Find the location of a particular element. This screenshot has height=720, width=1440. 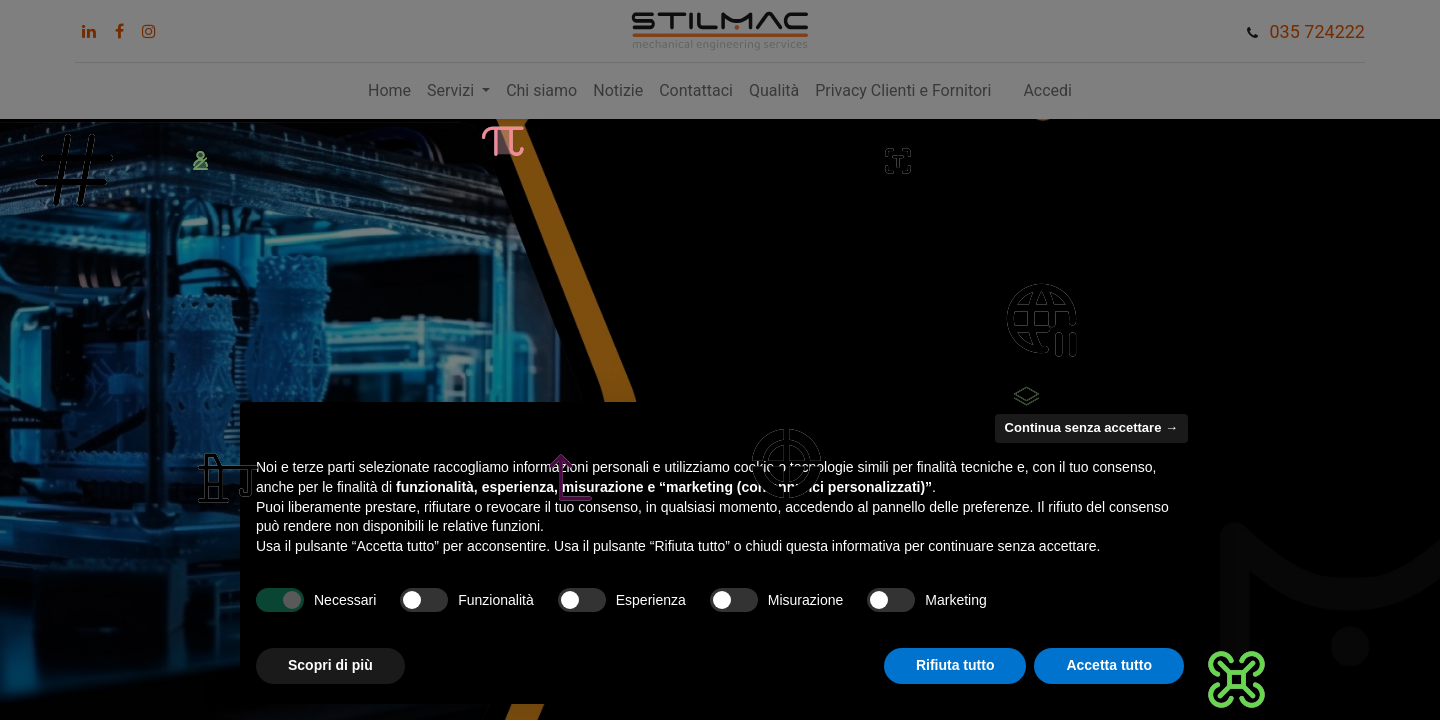

view polar chart analytics is located at coordinates (786, 463).